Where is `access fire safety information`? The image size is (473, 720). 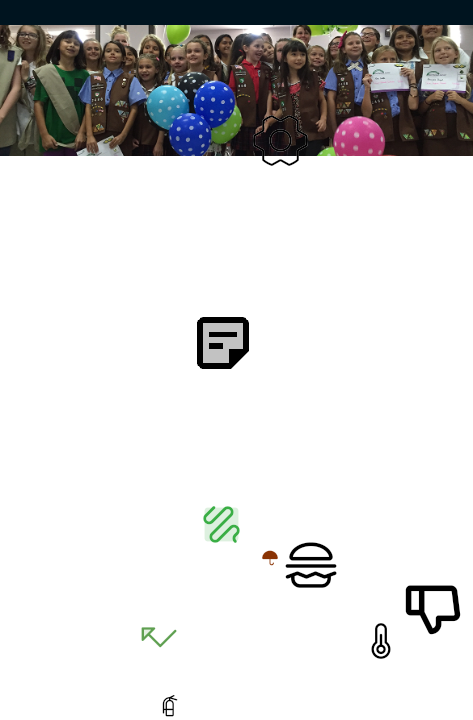 access fire safety information is located at coordinates (169, 706).